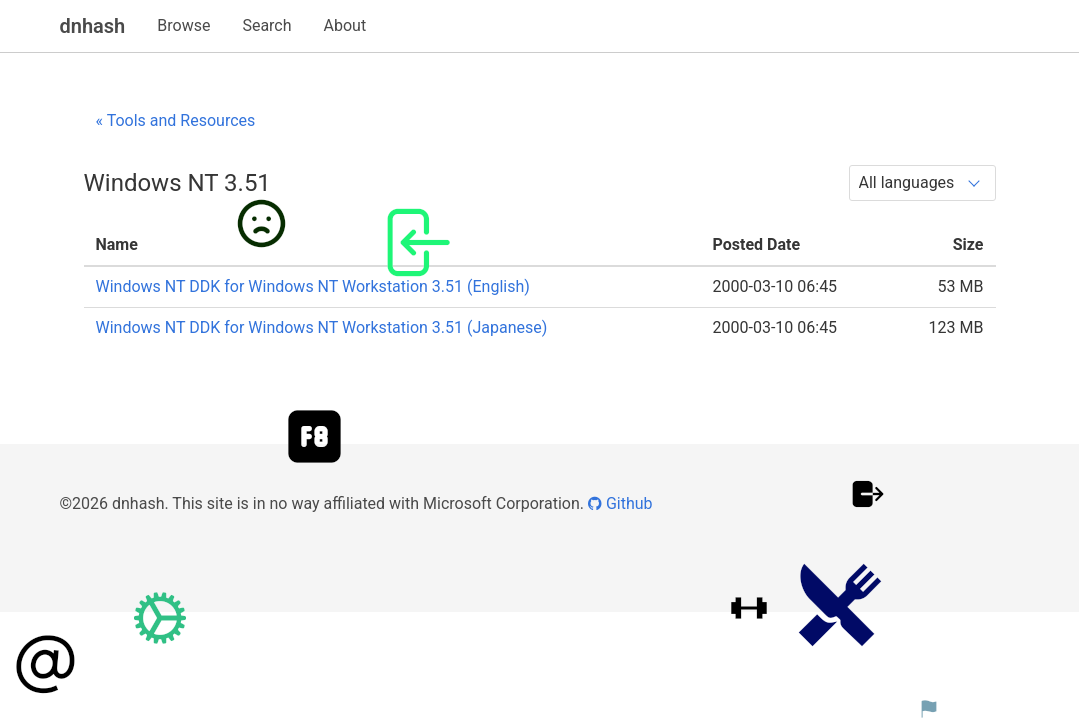 Image resolution: width=1079 pixels, height=720 pixels. What do you see at coordinates (749, 608) in the screenshot?
I see `access workout or fitness features` at bounding box center [749, 608].